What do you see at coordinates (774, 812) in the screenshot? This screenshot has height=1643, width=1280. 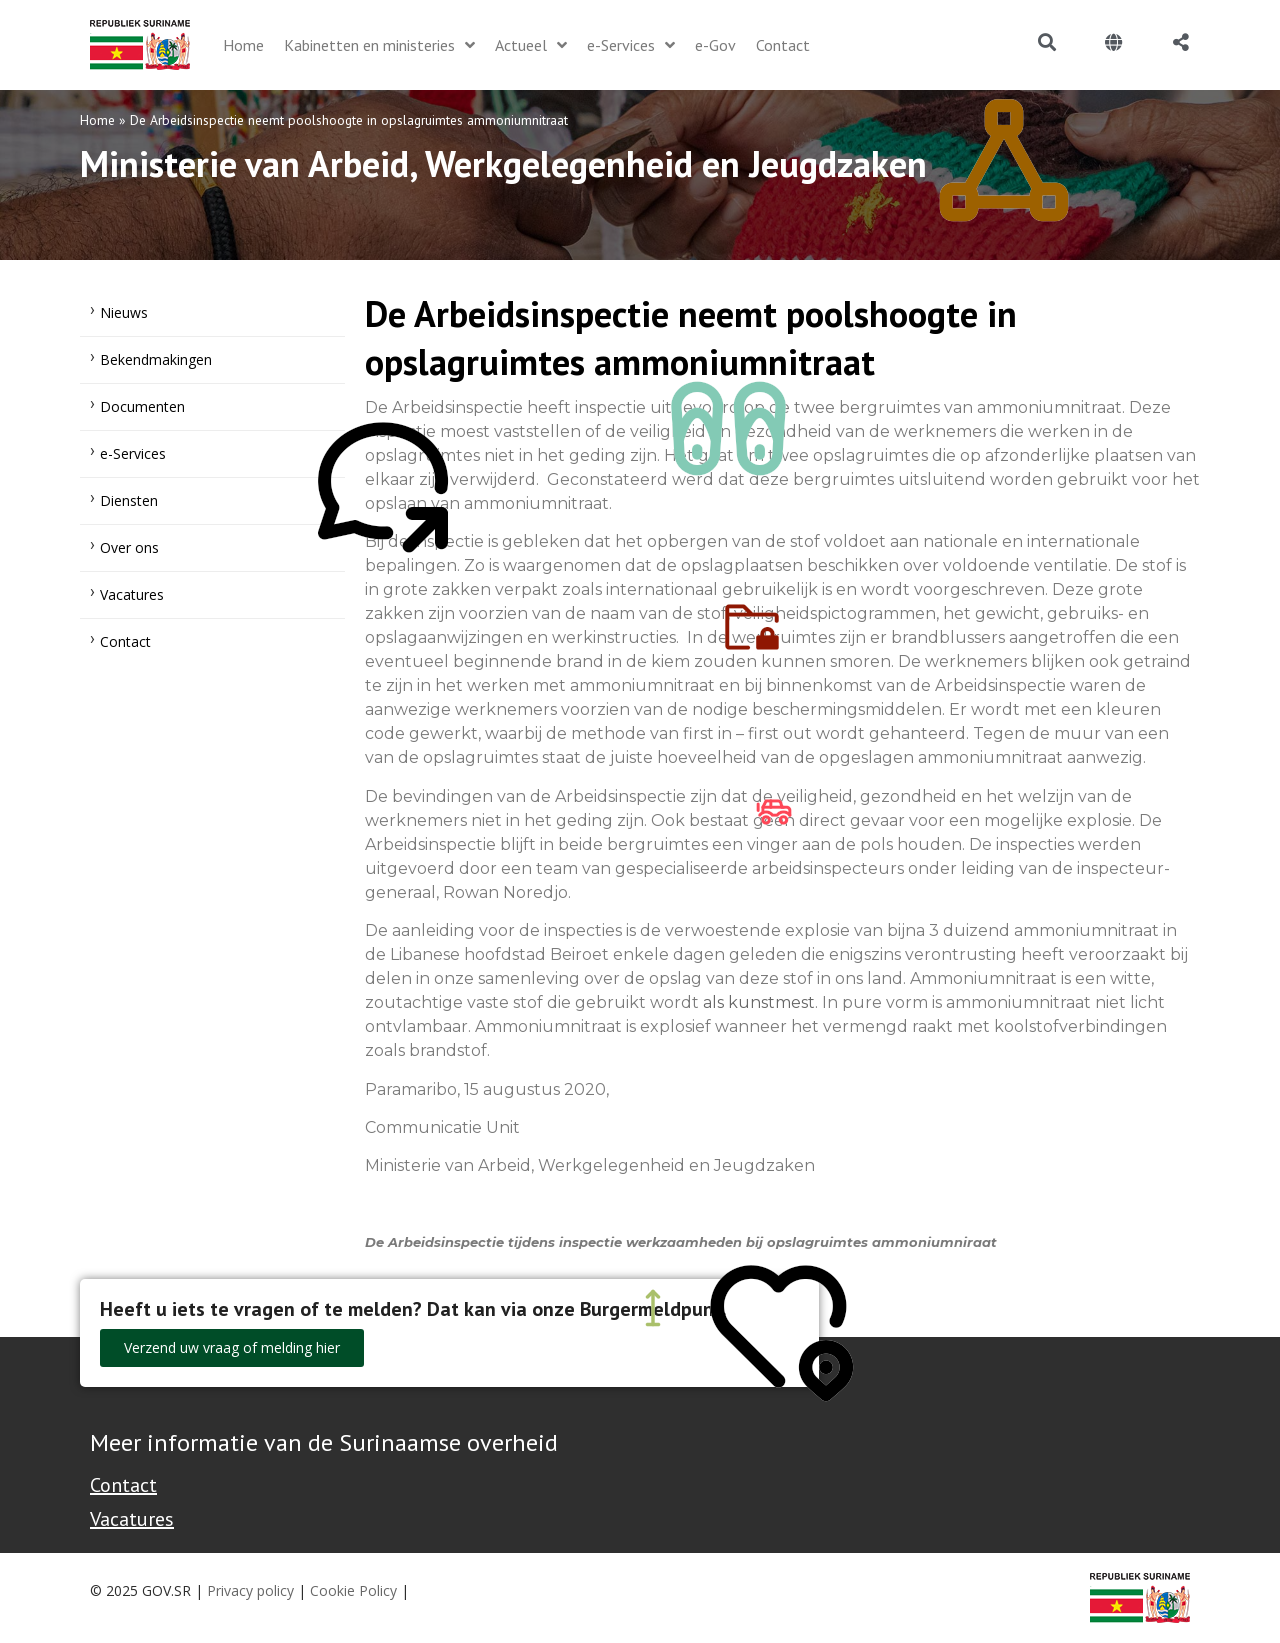 I see `select SUV as vehicle type` at bounding box center [774, 812].